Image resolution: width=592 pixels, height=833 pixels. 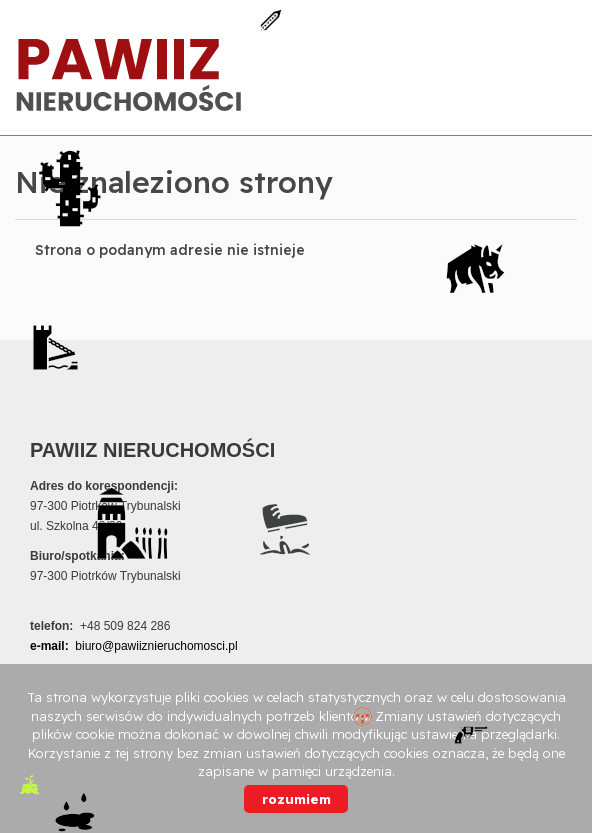 I want to click on access castle or fortress features in a game, so click(x=55, y=347).